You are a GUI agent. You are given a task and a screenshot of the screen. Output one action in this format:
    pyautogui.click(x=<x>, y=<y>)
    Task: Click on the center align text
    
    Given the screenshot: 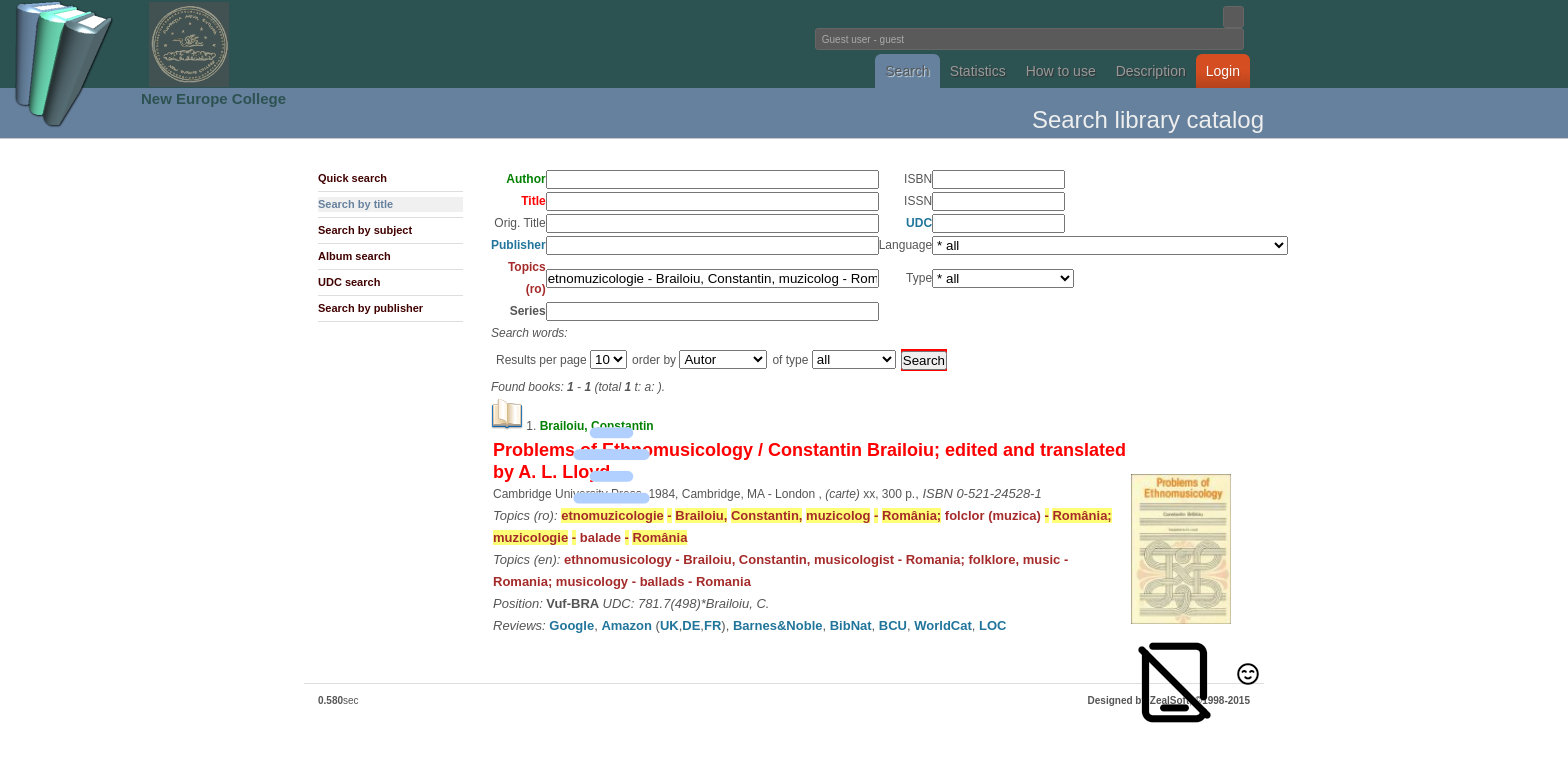 What is the action you would take?
    pyautogui.click(x=611, y=465)
    